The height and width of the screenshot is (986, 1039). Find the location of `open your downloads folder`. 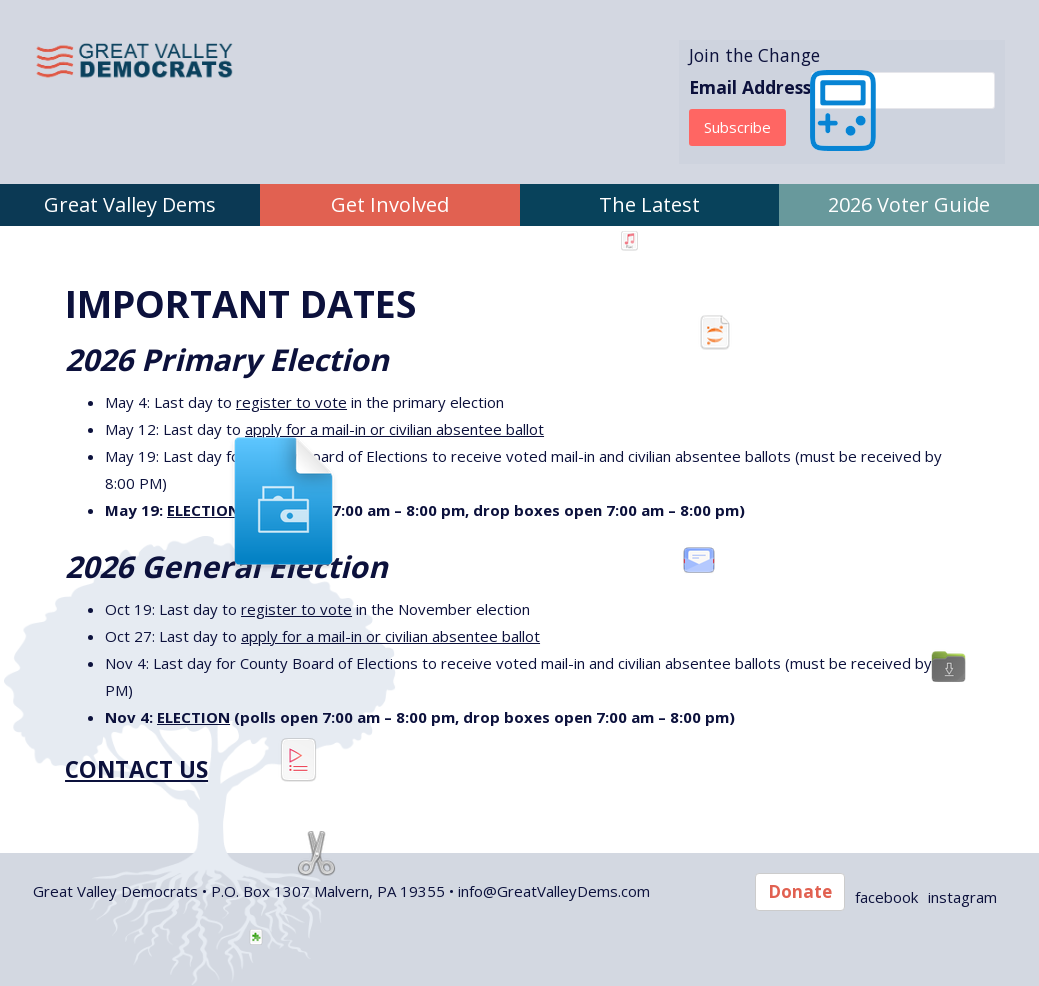

open your downloads folder is located at coordinates (948, 666).